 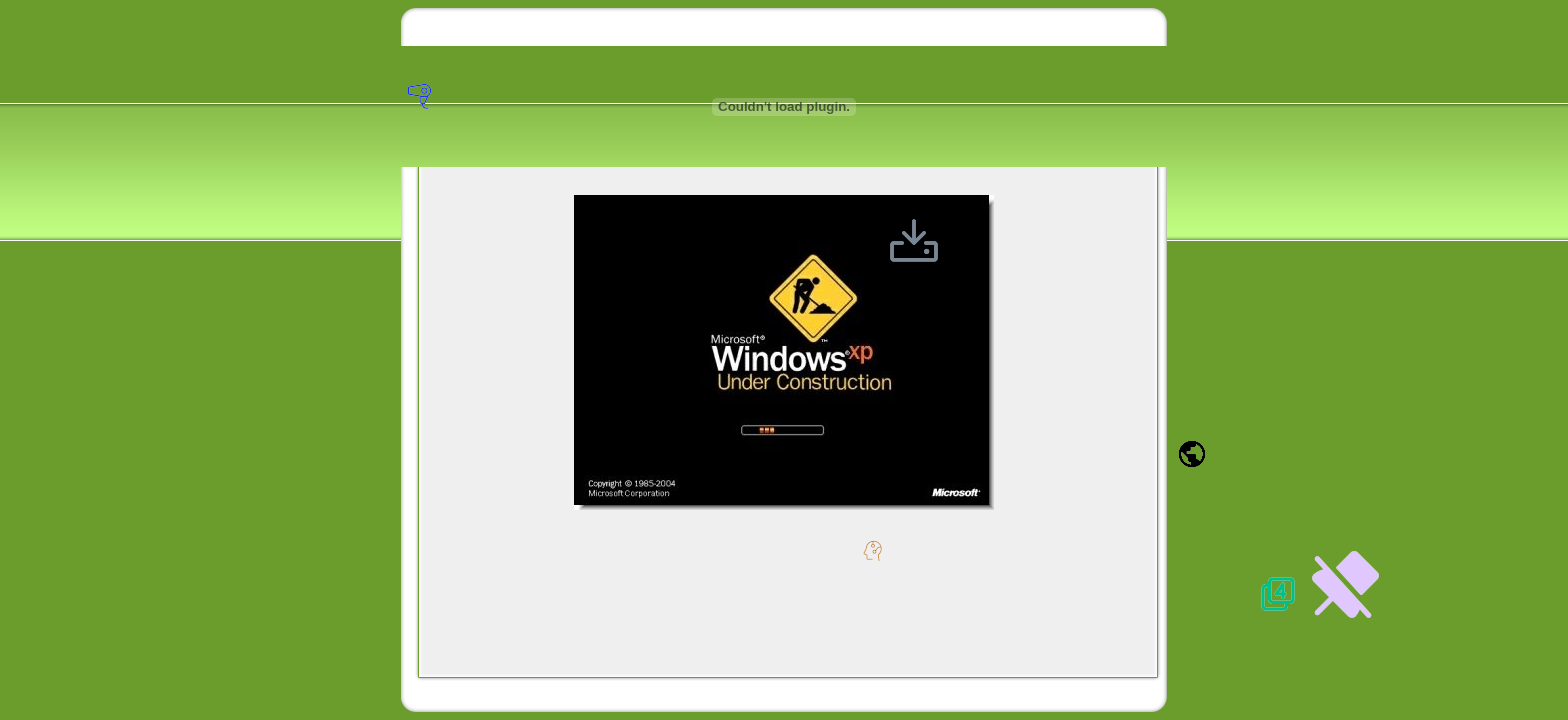 What do you see at coordinates (1278, 594) in the screenshot?
I see `view item 4 in a collection or series` at bounding box center [1278, 594].